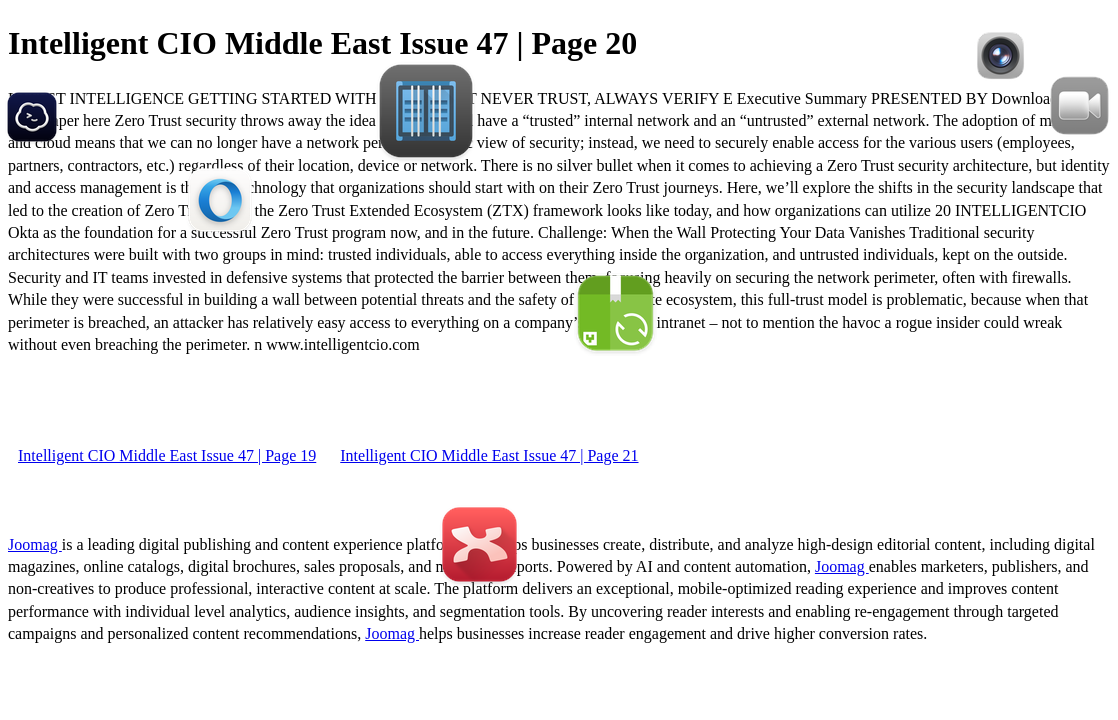 The width and height of the screenshot is (1118, 720). I want to click on open FaceTime to start a video call, so click(1079, 105).